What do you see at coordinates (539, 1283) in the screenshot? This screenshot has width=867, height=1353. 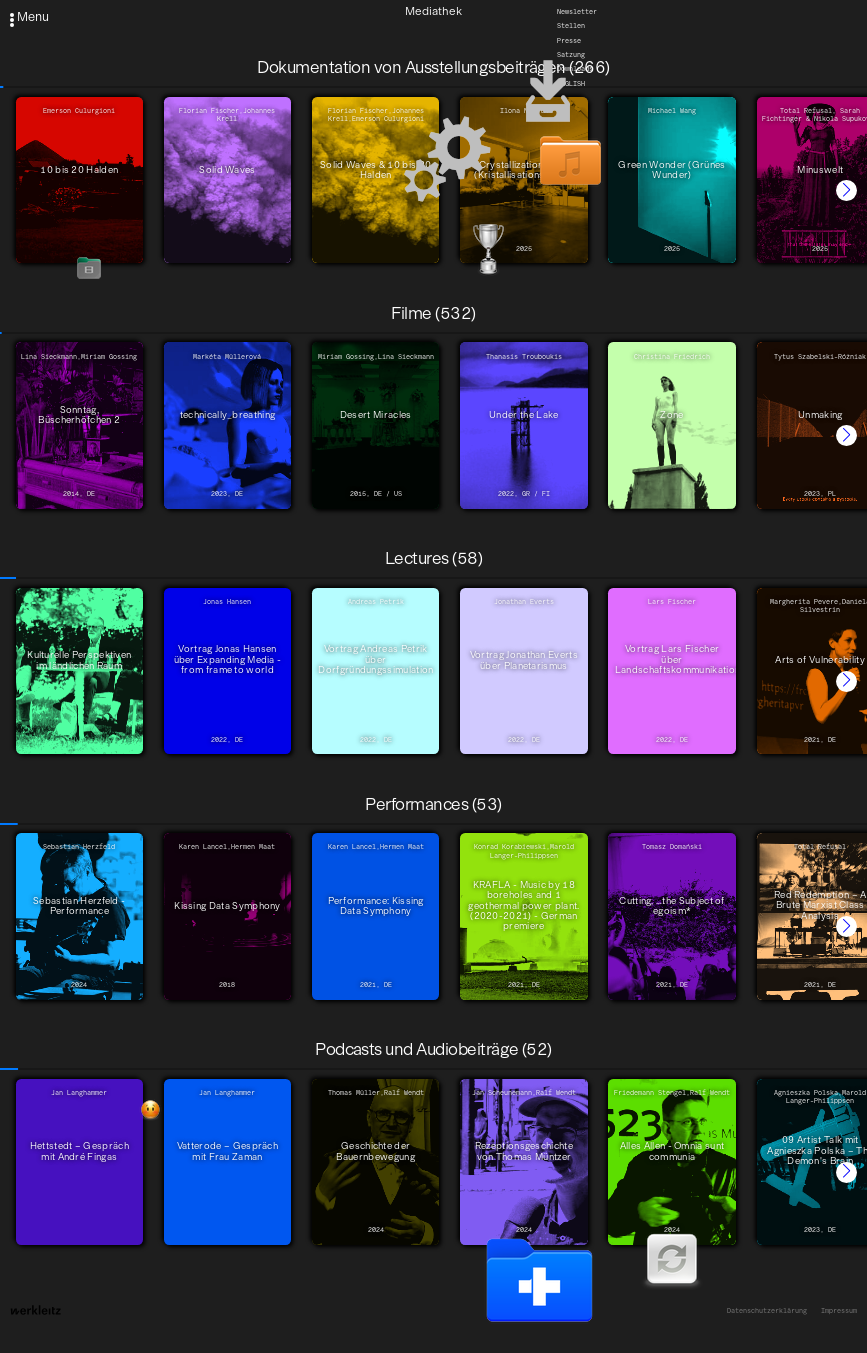 I see `open wondershare dr.fone folder` at bounding box center [539, 1283].